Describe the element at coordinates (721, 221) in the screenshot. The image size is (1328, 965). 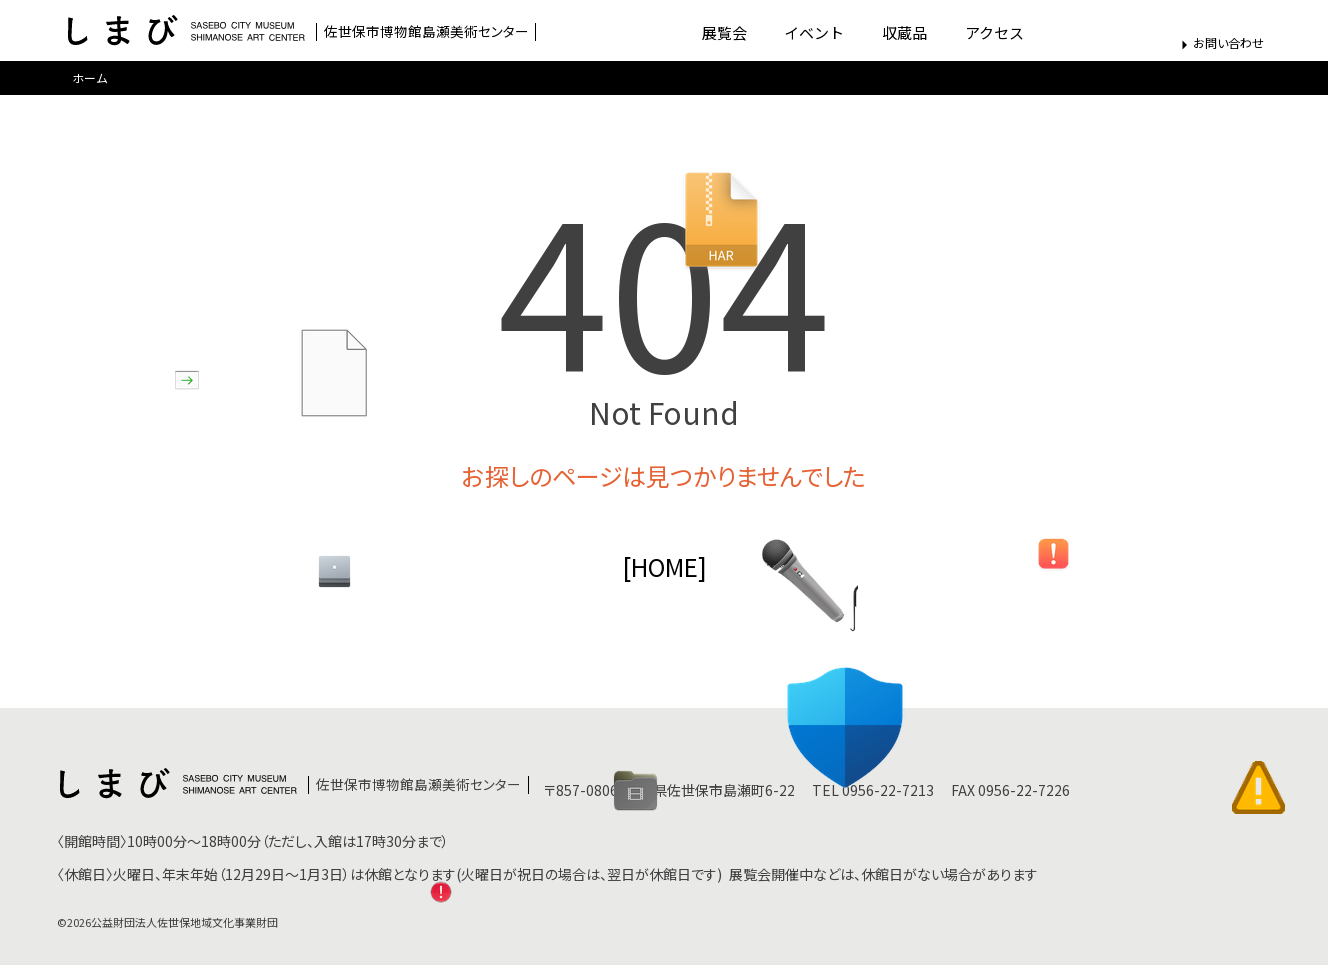
I see `xar archive file type indicator` at that location.